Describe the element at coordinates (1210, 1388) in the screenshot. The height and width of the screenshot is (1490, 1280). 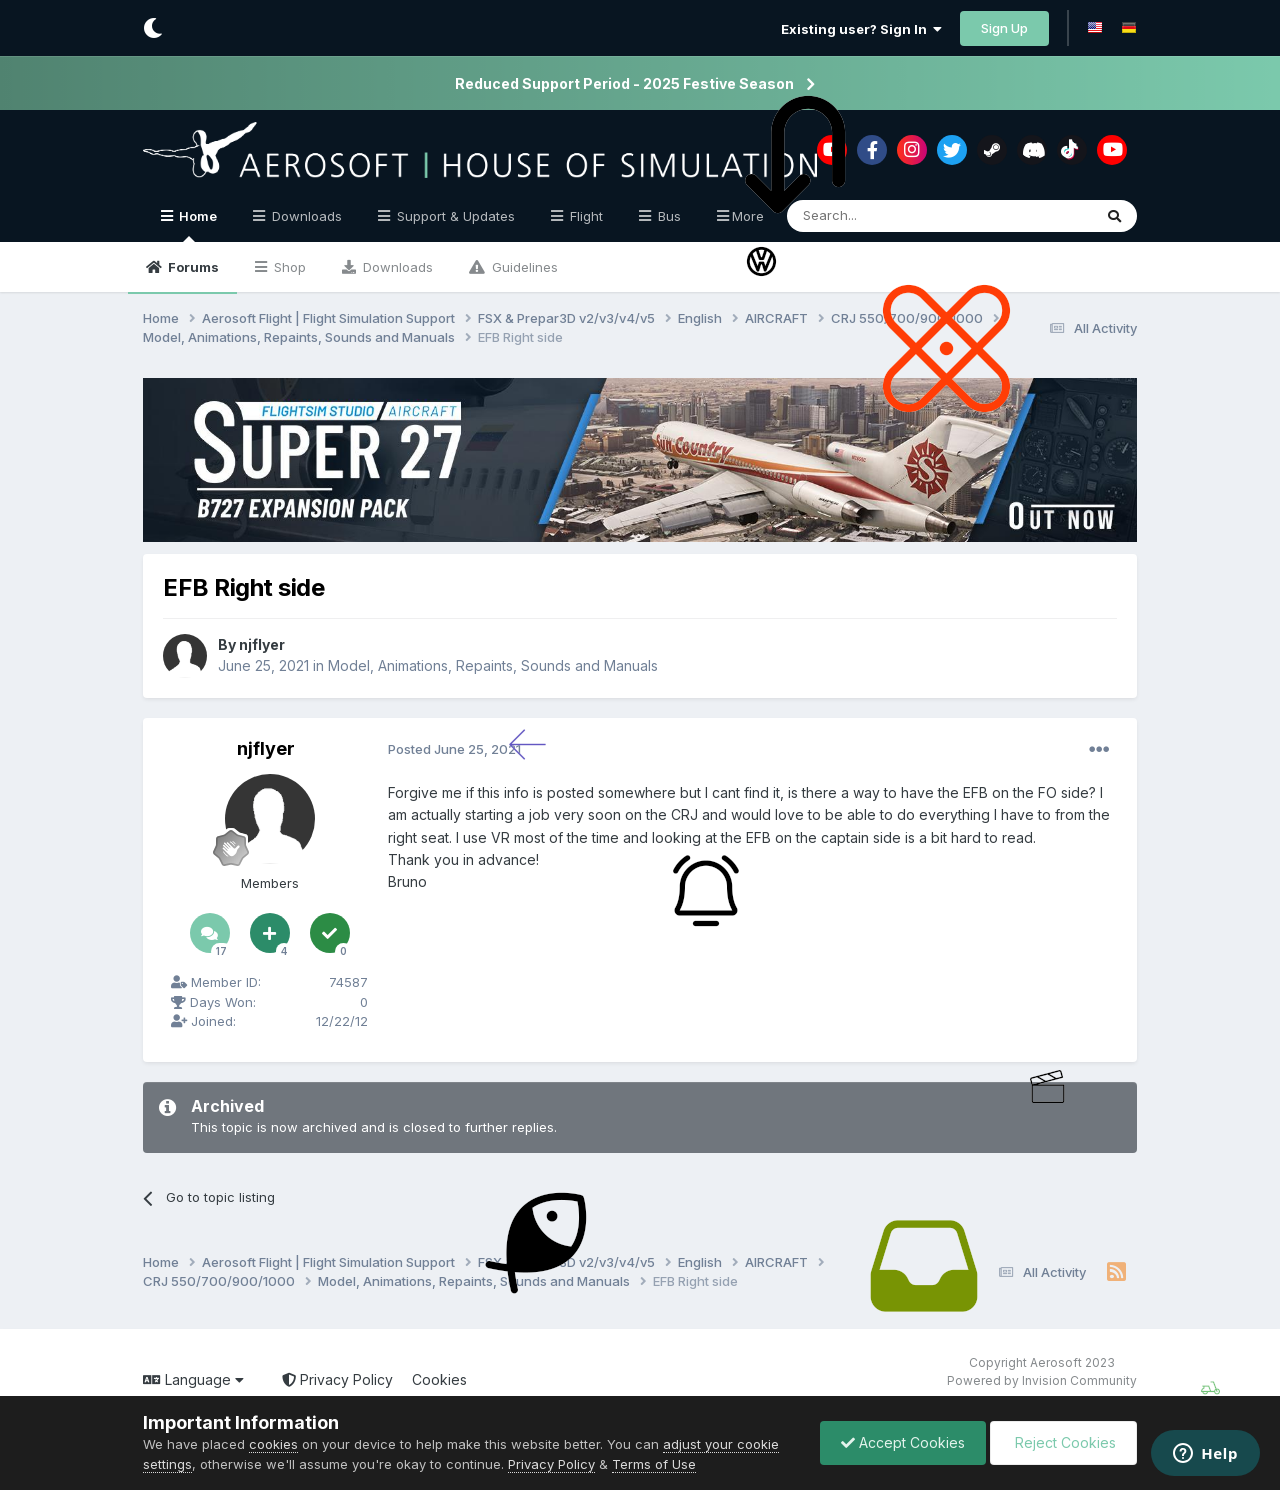
I see `select moped or scooter delivery option` at that location.